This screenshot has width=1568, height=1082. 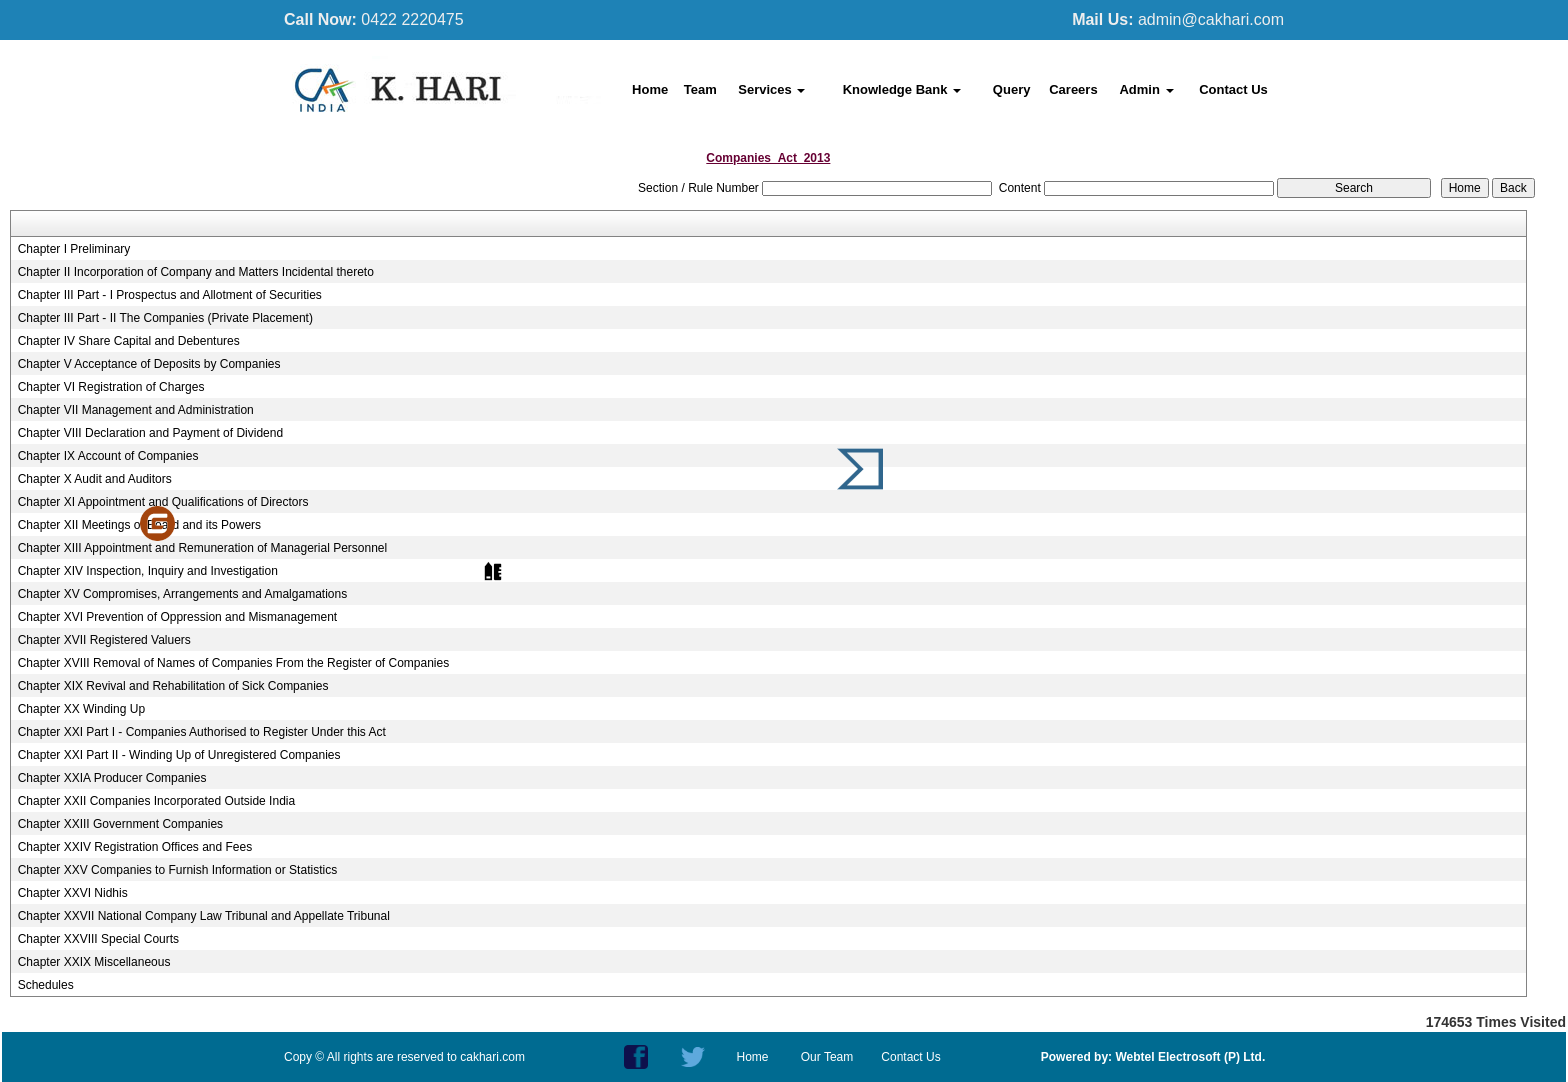 I want to click on open virustotal malware scanning service, so click(x=860, y=469).